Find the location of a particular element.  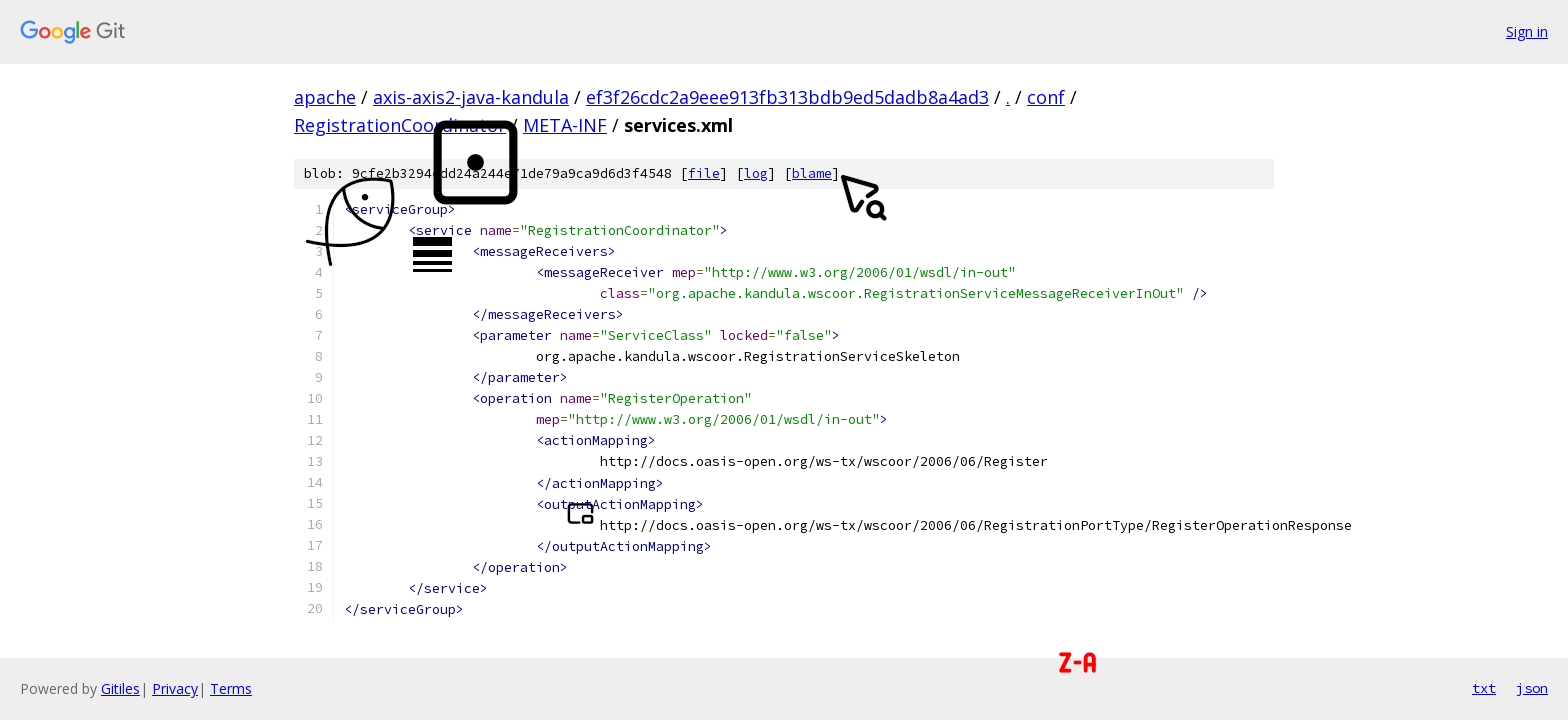

sort items in reverse alphabetical order is located at coordinates (1077, 662).